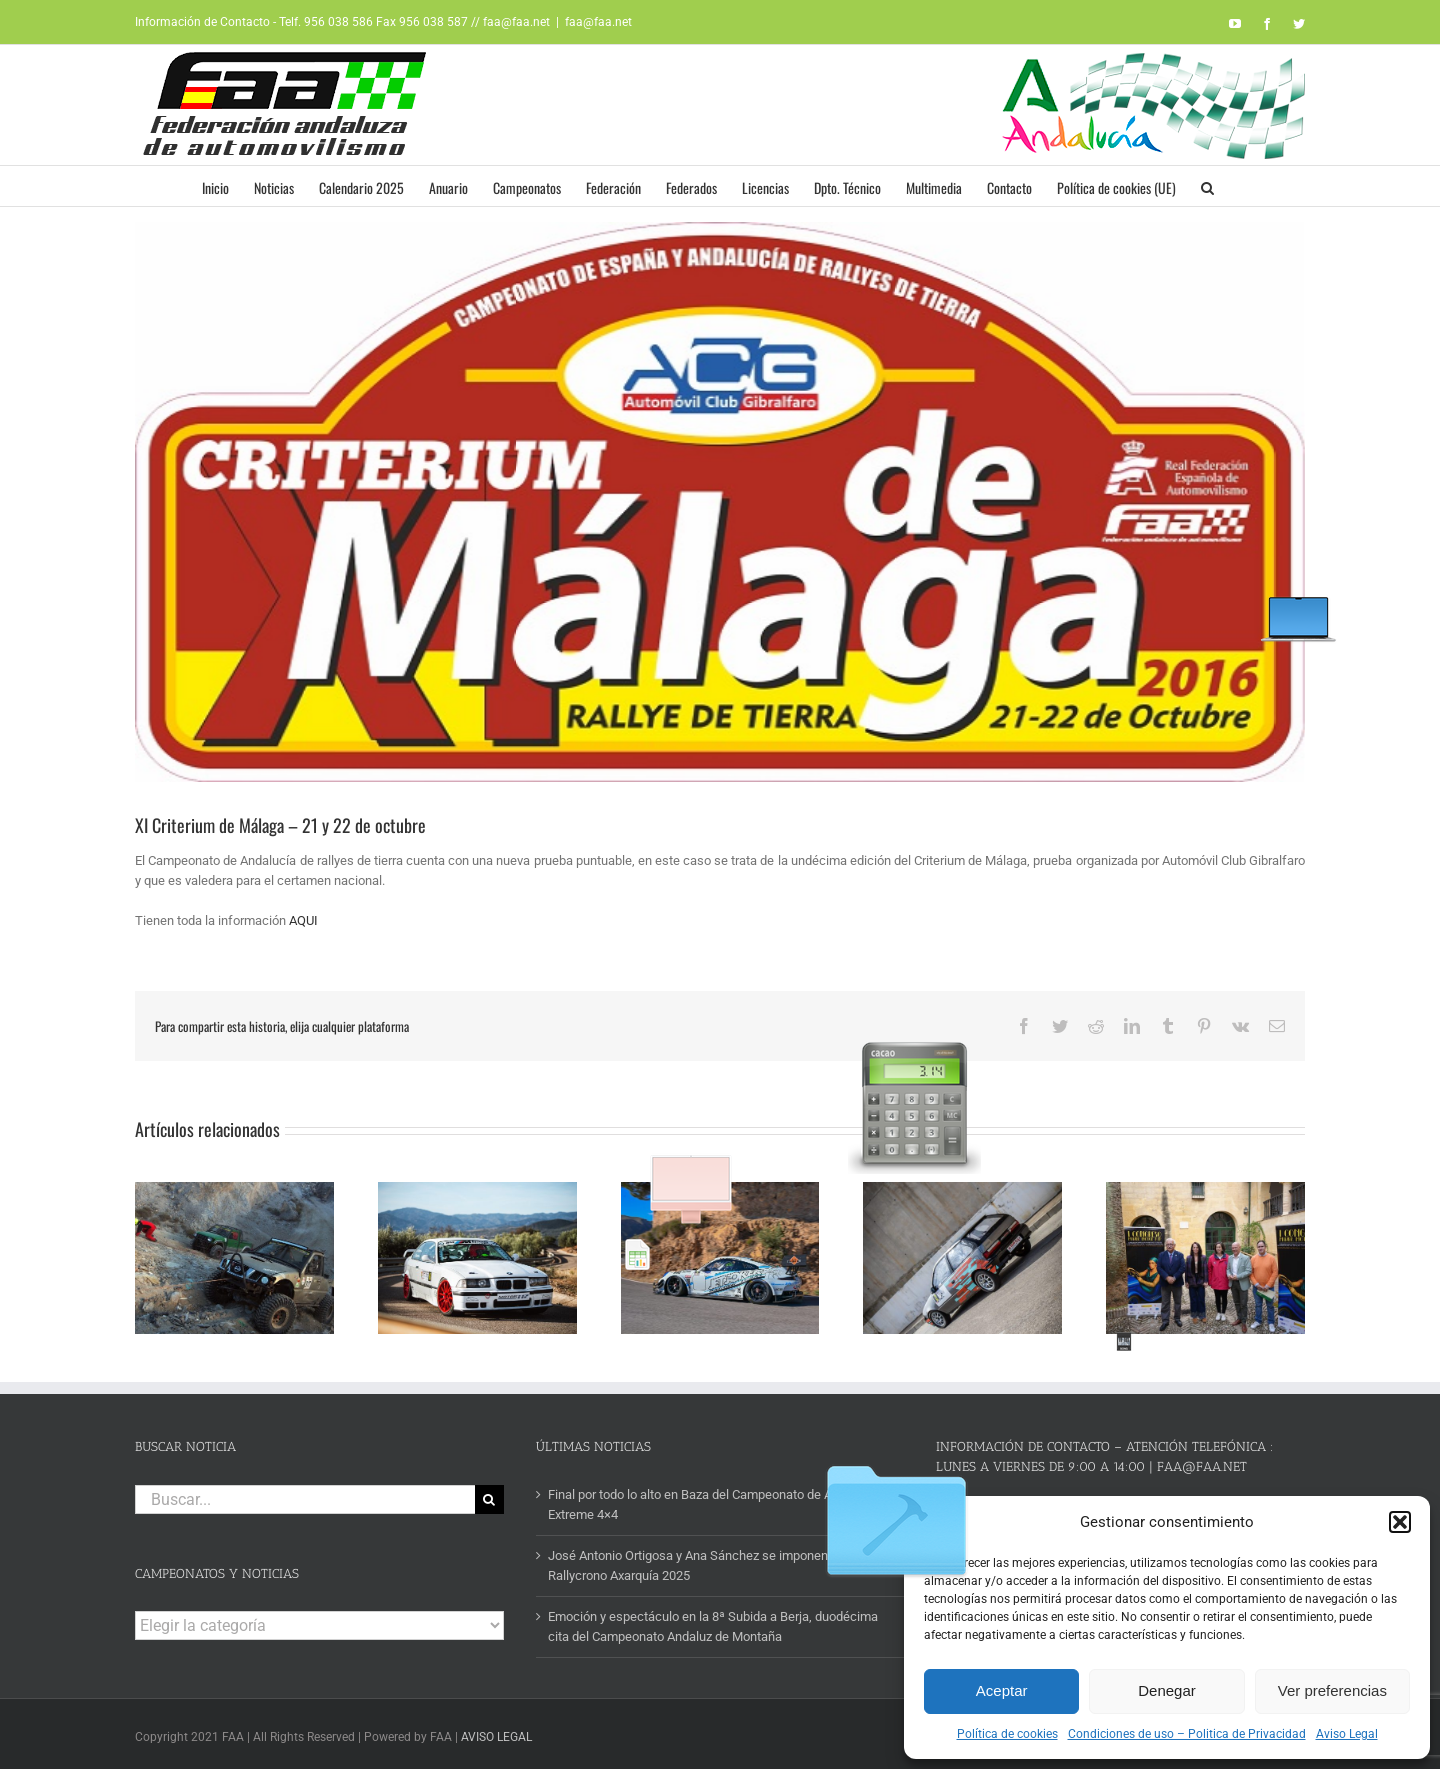 The image size is (1440, 1769). What do you see at coordinates (691, 1188) in the screenshot?
I see `represents a connected iMac device in system preferences` at bounding box center [691, 1188].